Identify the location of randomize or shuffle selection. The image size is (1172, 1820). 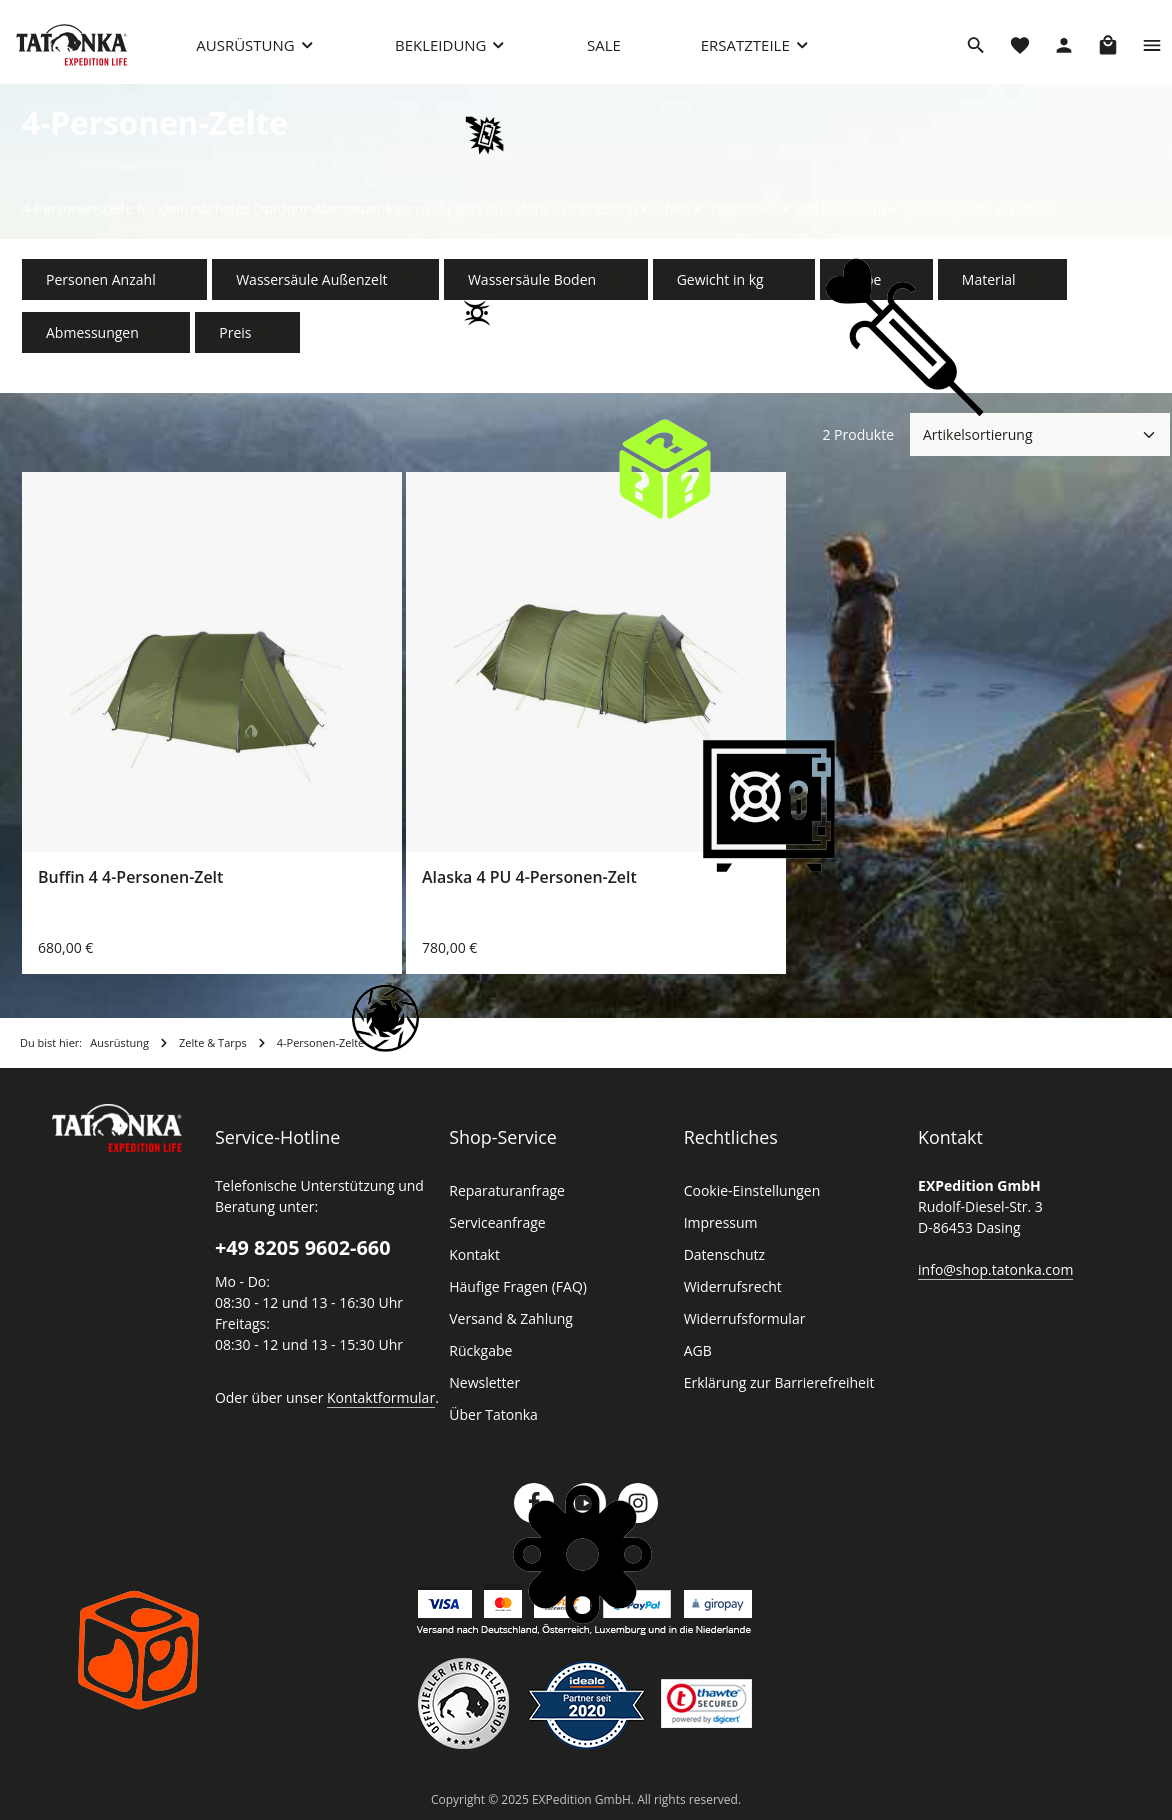
(665, 470).